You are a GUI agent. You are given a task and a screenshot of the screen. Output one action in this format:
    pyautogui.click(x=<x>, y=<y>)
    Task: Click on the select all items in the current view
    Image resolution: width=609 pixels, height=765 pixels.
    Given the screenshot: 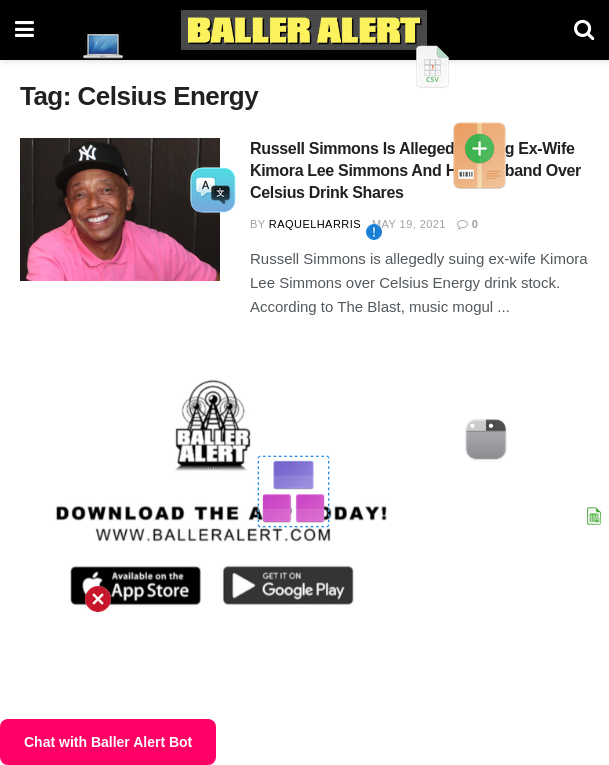 What is the action you would take?
    pyautogui.click(x=293, y=491)
    